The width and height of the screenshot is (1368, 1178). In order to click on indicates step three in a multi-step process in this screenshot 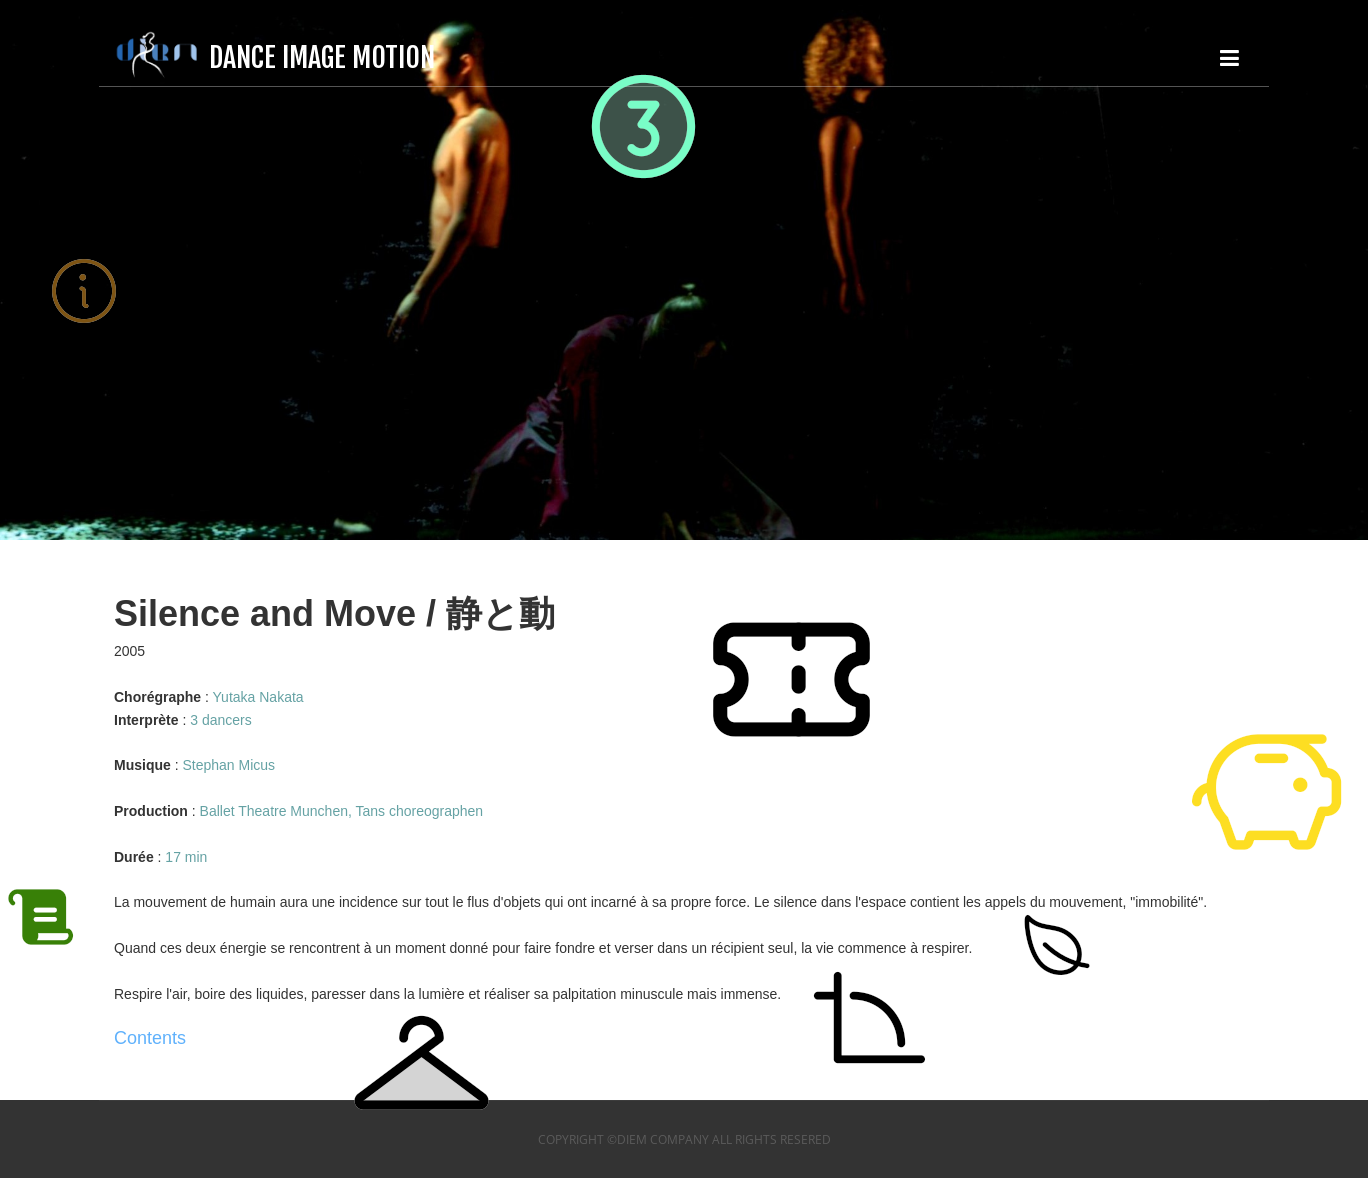, I will do `click(643, 126)`.